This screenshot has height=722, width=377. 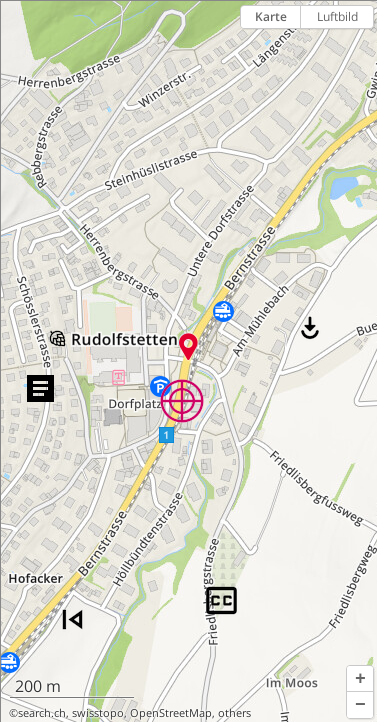 What do you see at coordinates (72, 619) in the screenshot?
I see `skip to previous track` at bounding box center [72, 619].